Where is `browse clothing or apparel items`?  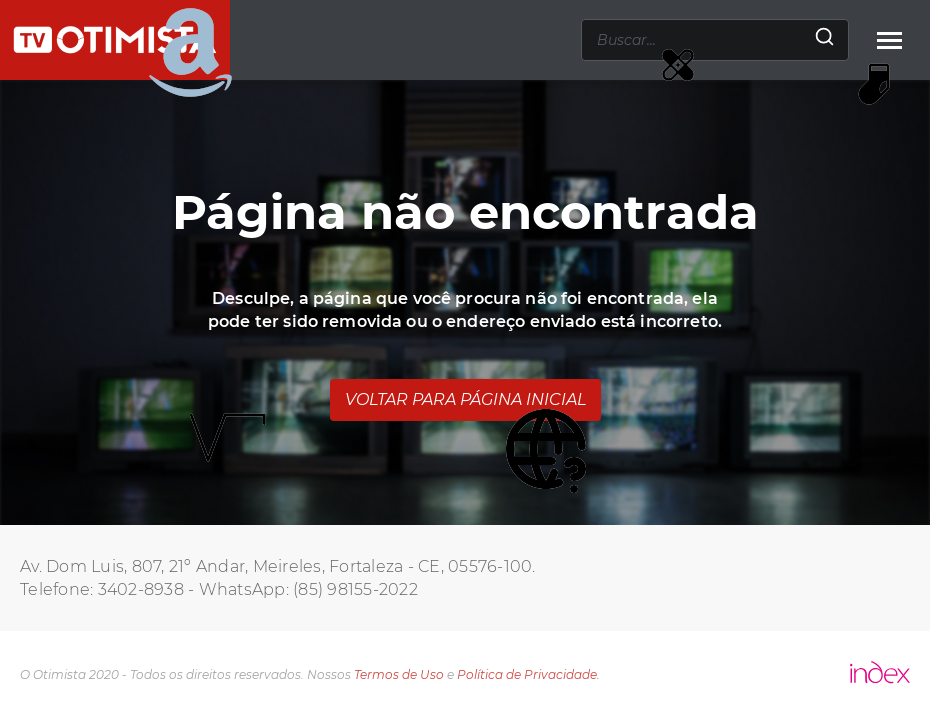 browse clothing or apparel items is located at coordinates (875, 83).